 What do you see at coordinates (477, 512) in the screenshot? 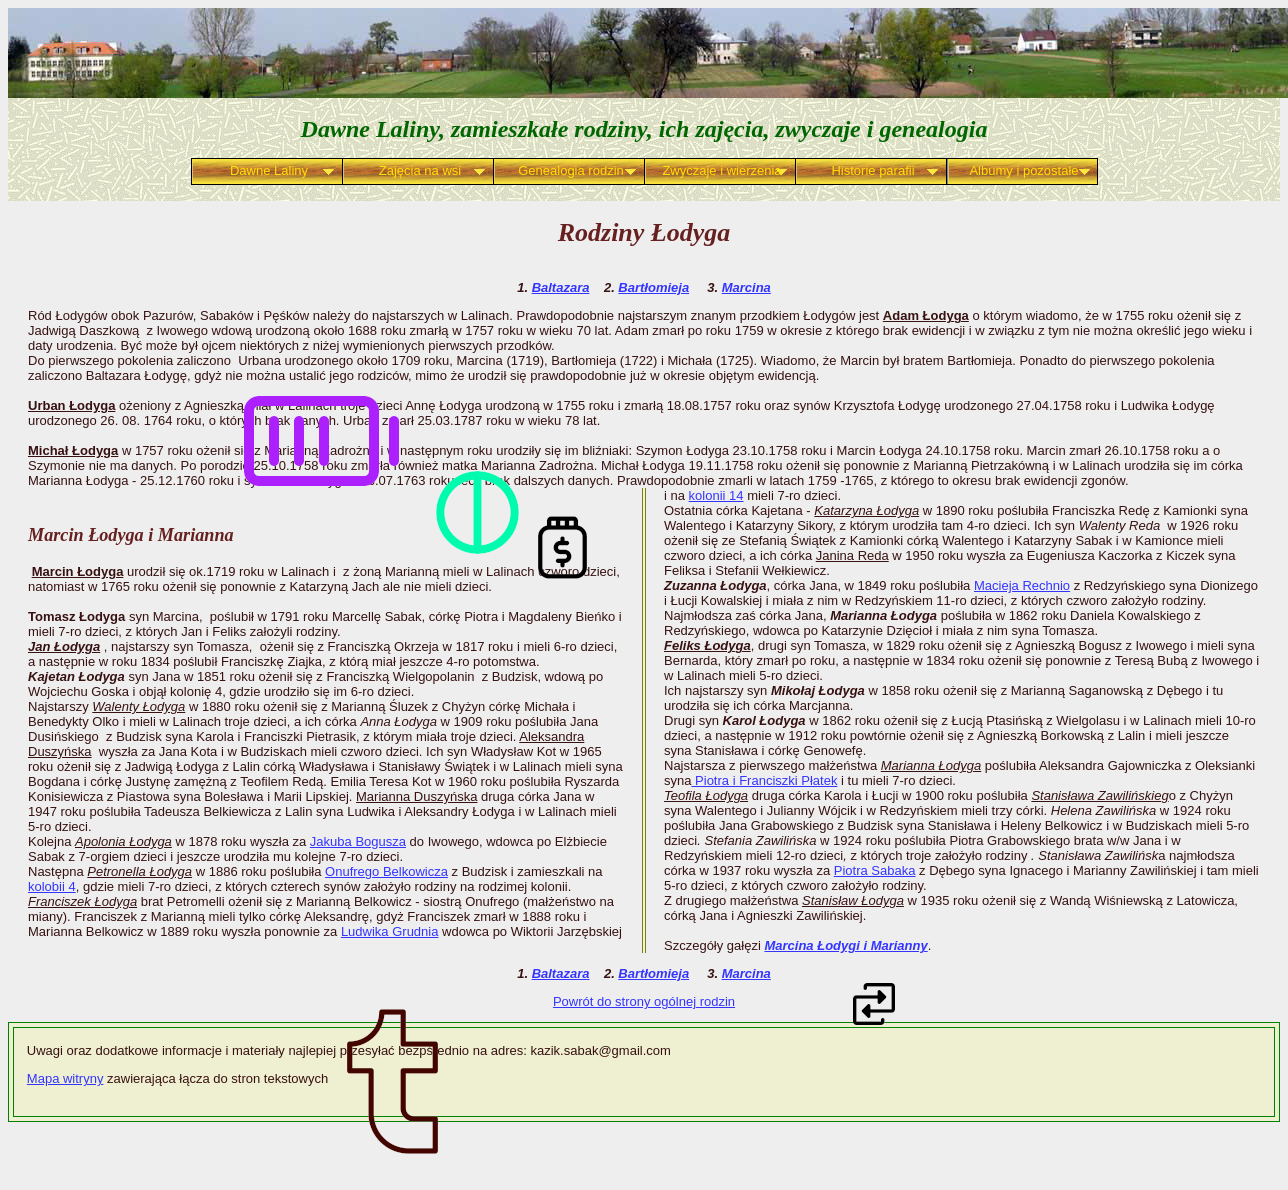
I see `toggle between light and dark mode` at bounding box center [477, 512].